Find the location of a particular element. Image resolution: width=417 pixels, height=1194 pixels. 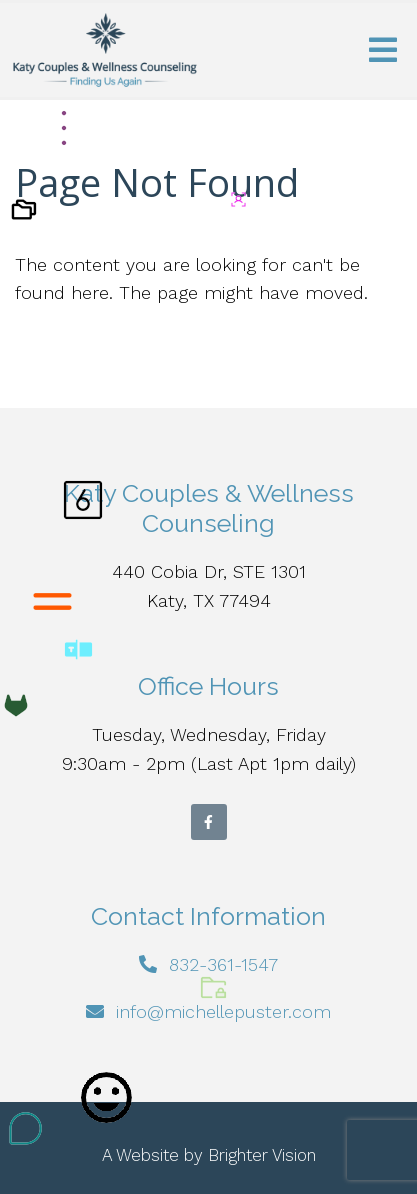

open more options menu is located at coordinates (64, 128).